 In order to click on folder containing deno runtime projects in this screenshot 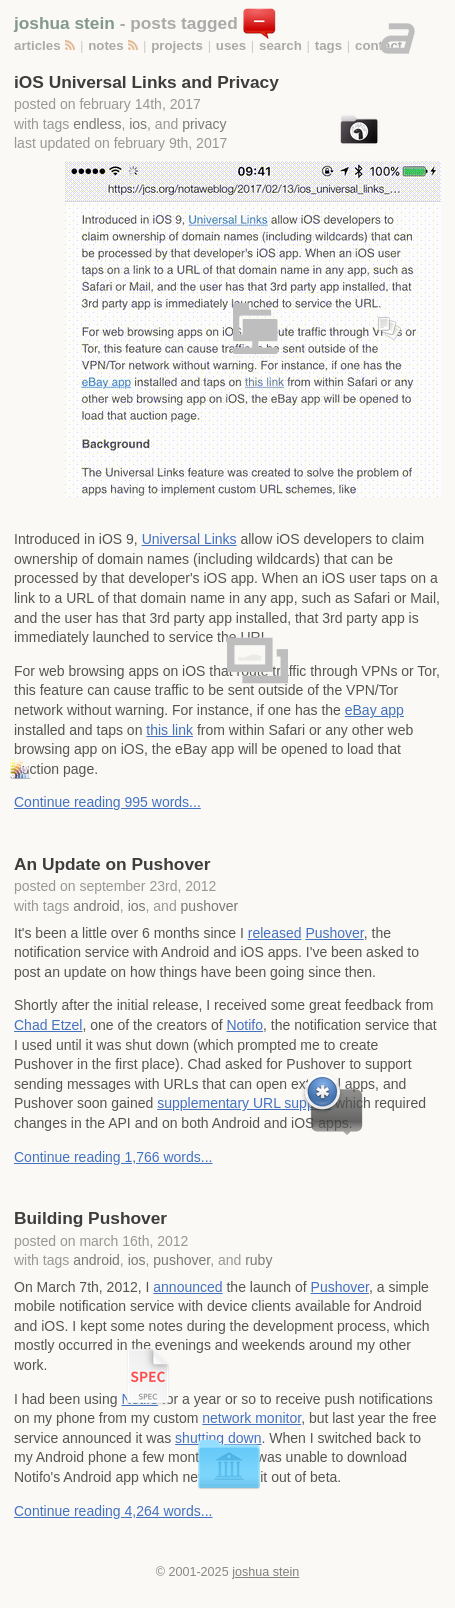, I will do `click(359, 130)`.